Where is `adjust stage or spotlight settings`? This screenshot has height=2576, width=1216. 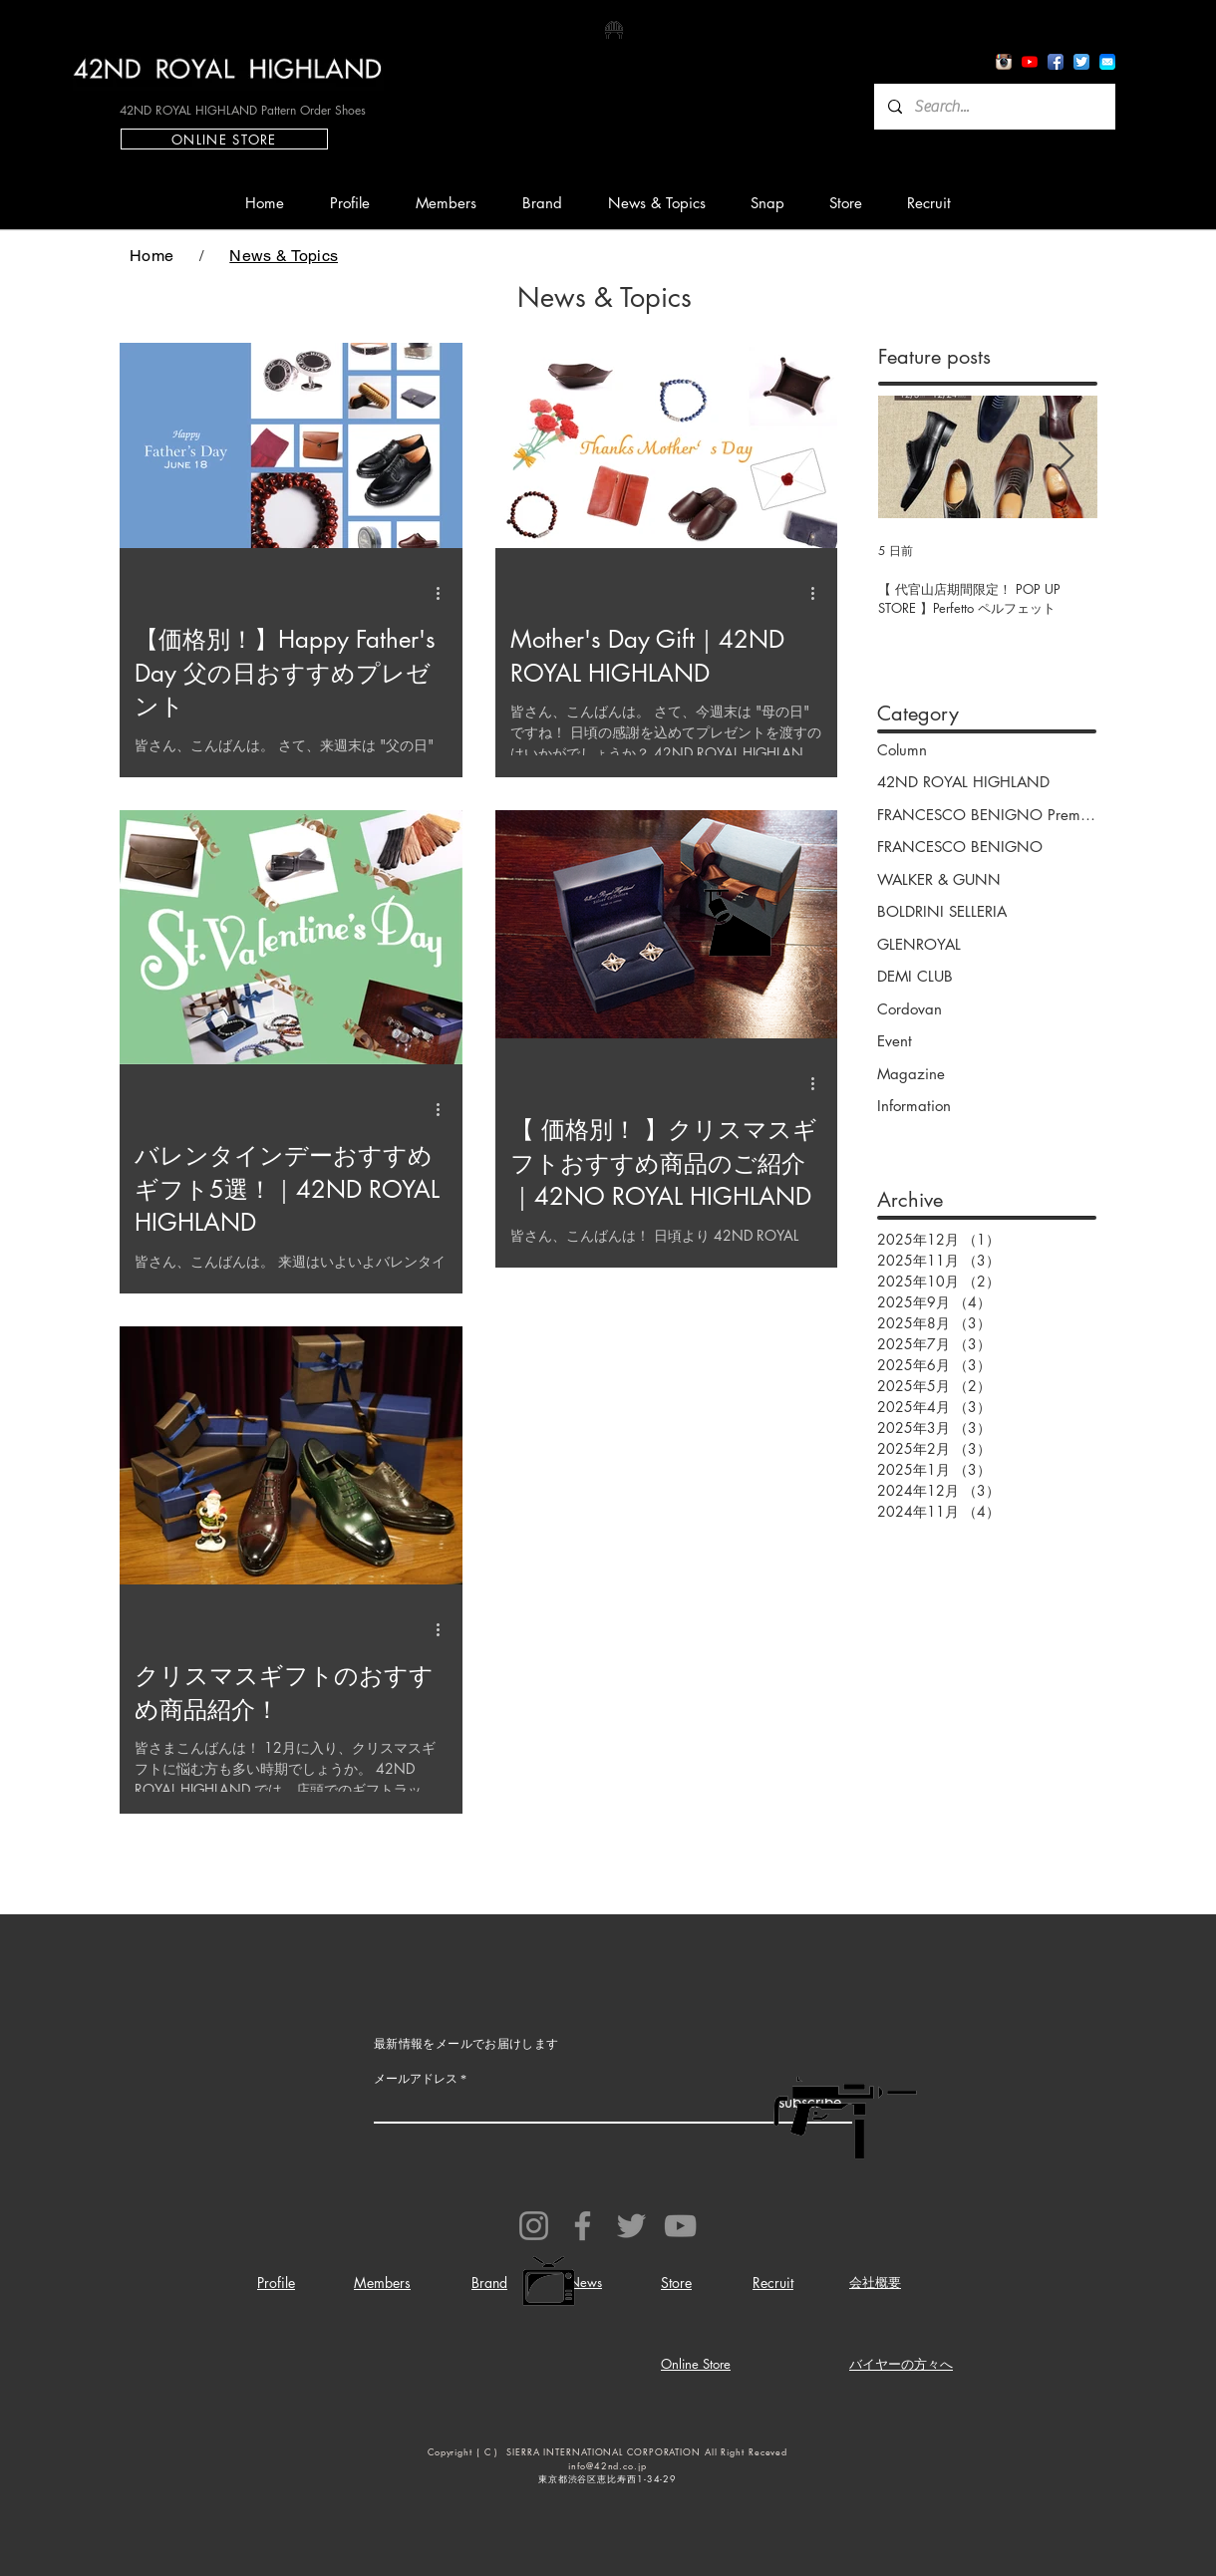 adjust stage or spotlight settings is located at coordinates (738, 923).